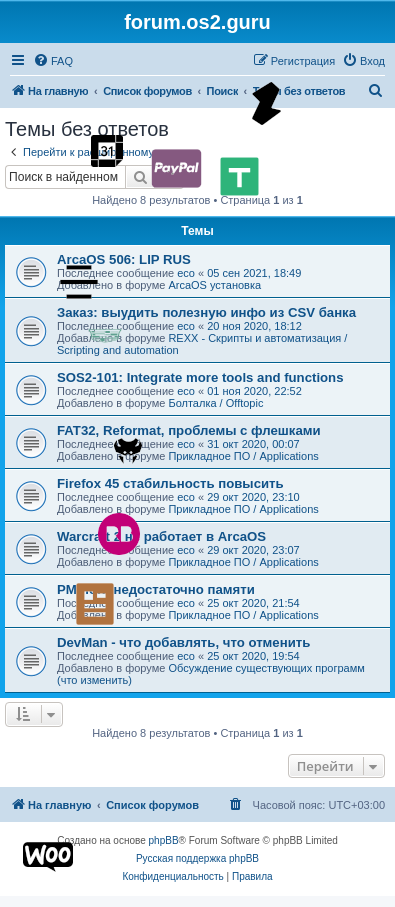 The width and height of the screenshot is (395, 907). What do you see at coordinates (239, 176) in the screenshot?
I see `open text formatting or typography options` at bounding box center [239, 176].